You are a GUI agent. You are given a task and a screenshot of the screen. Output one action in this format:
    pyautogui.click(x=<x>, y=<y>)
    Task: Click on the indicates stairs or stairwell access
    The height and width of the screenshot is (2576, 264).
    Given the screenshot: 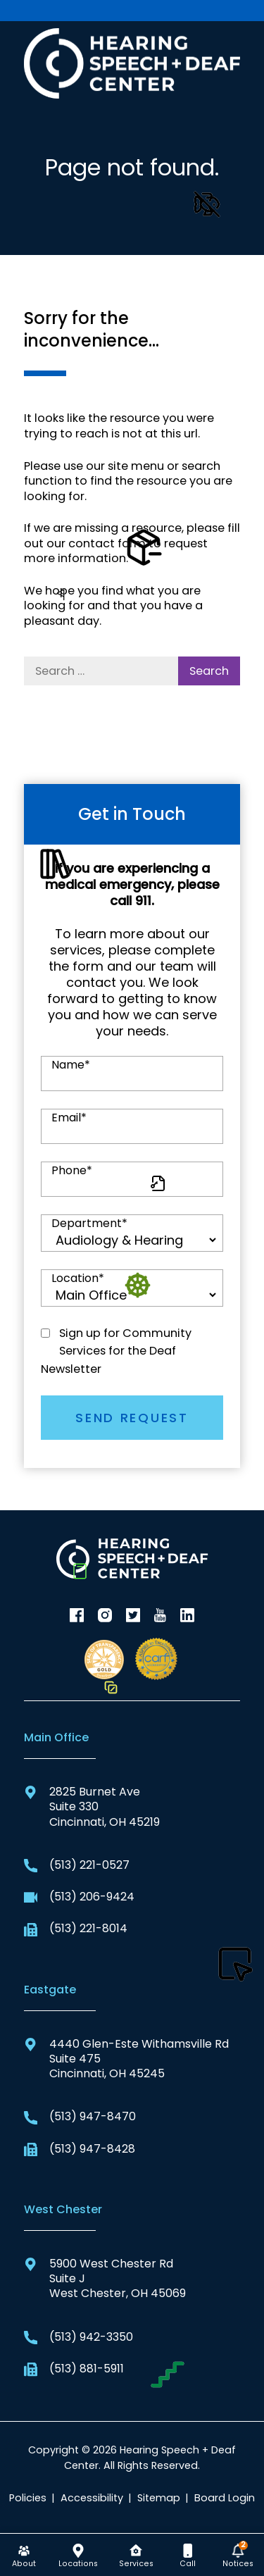 What is the action you would take?
    pyautogui.click(x=168, y=2375)
    